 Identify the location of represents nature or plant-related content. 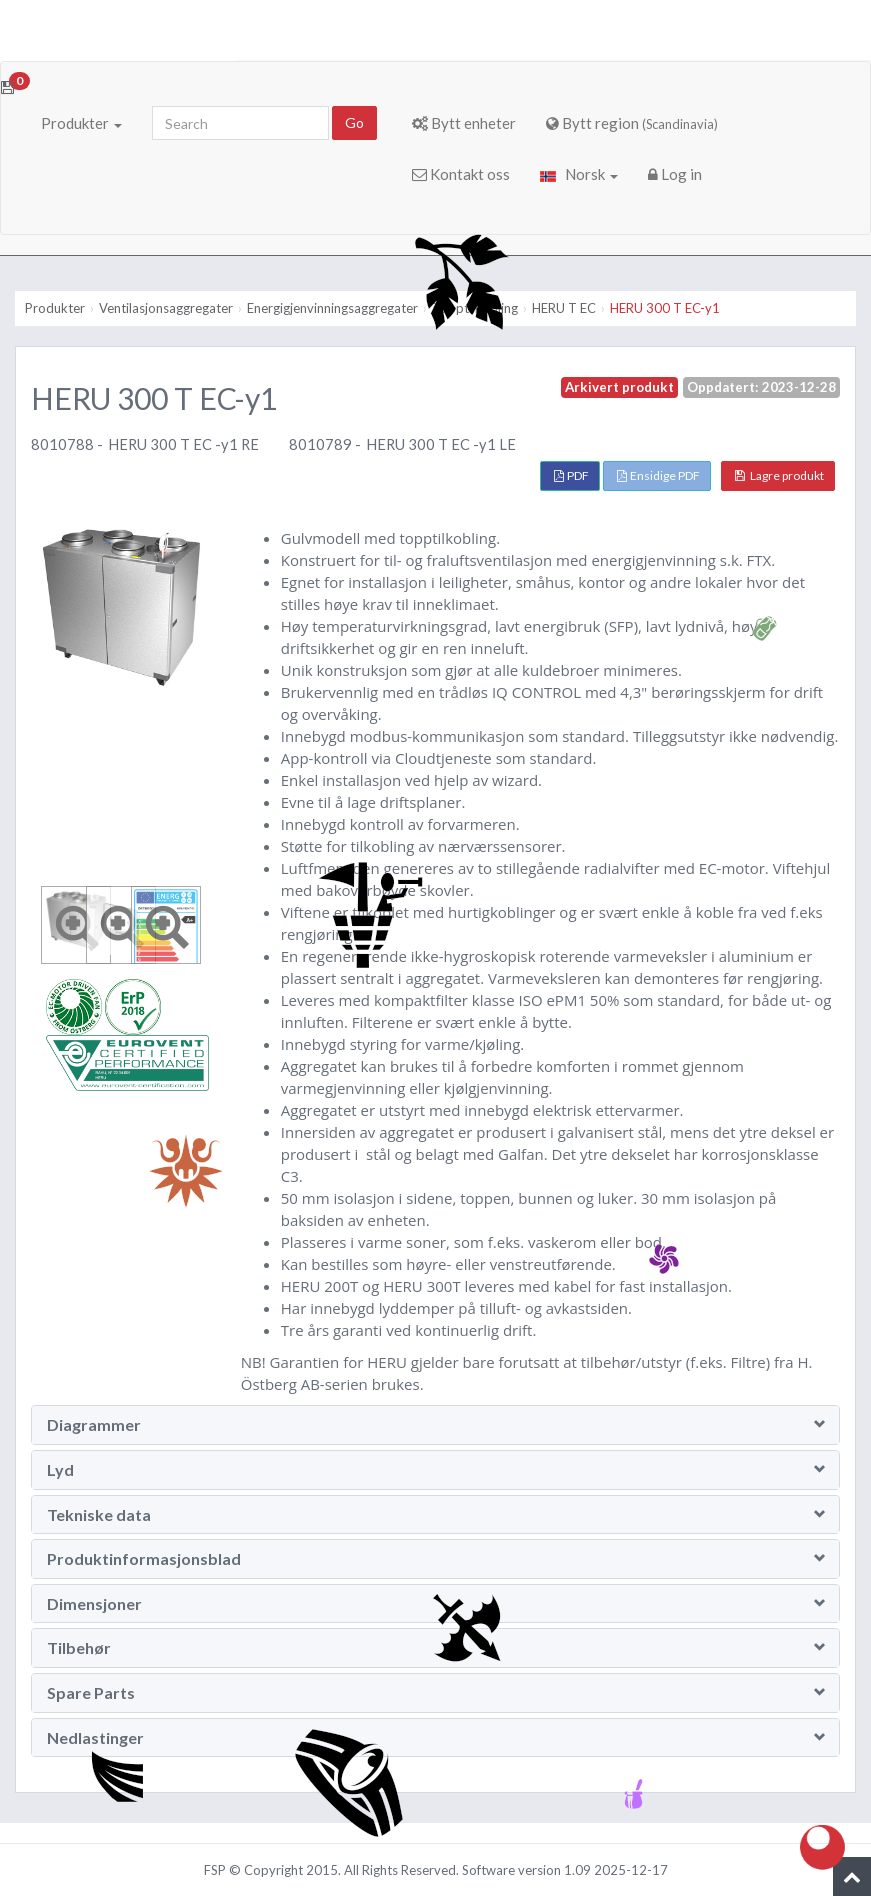
(462, 282).